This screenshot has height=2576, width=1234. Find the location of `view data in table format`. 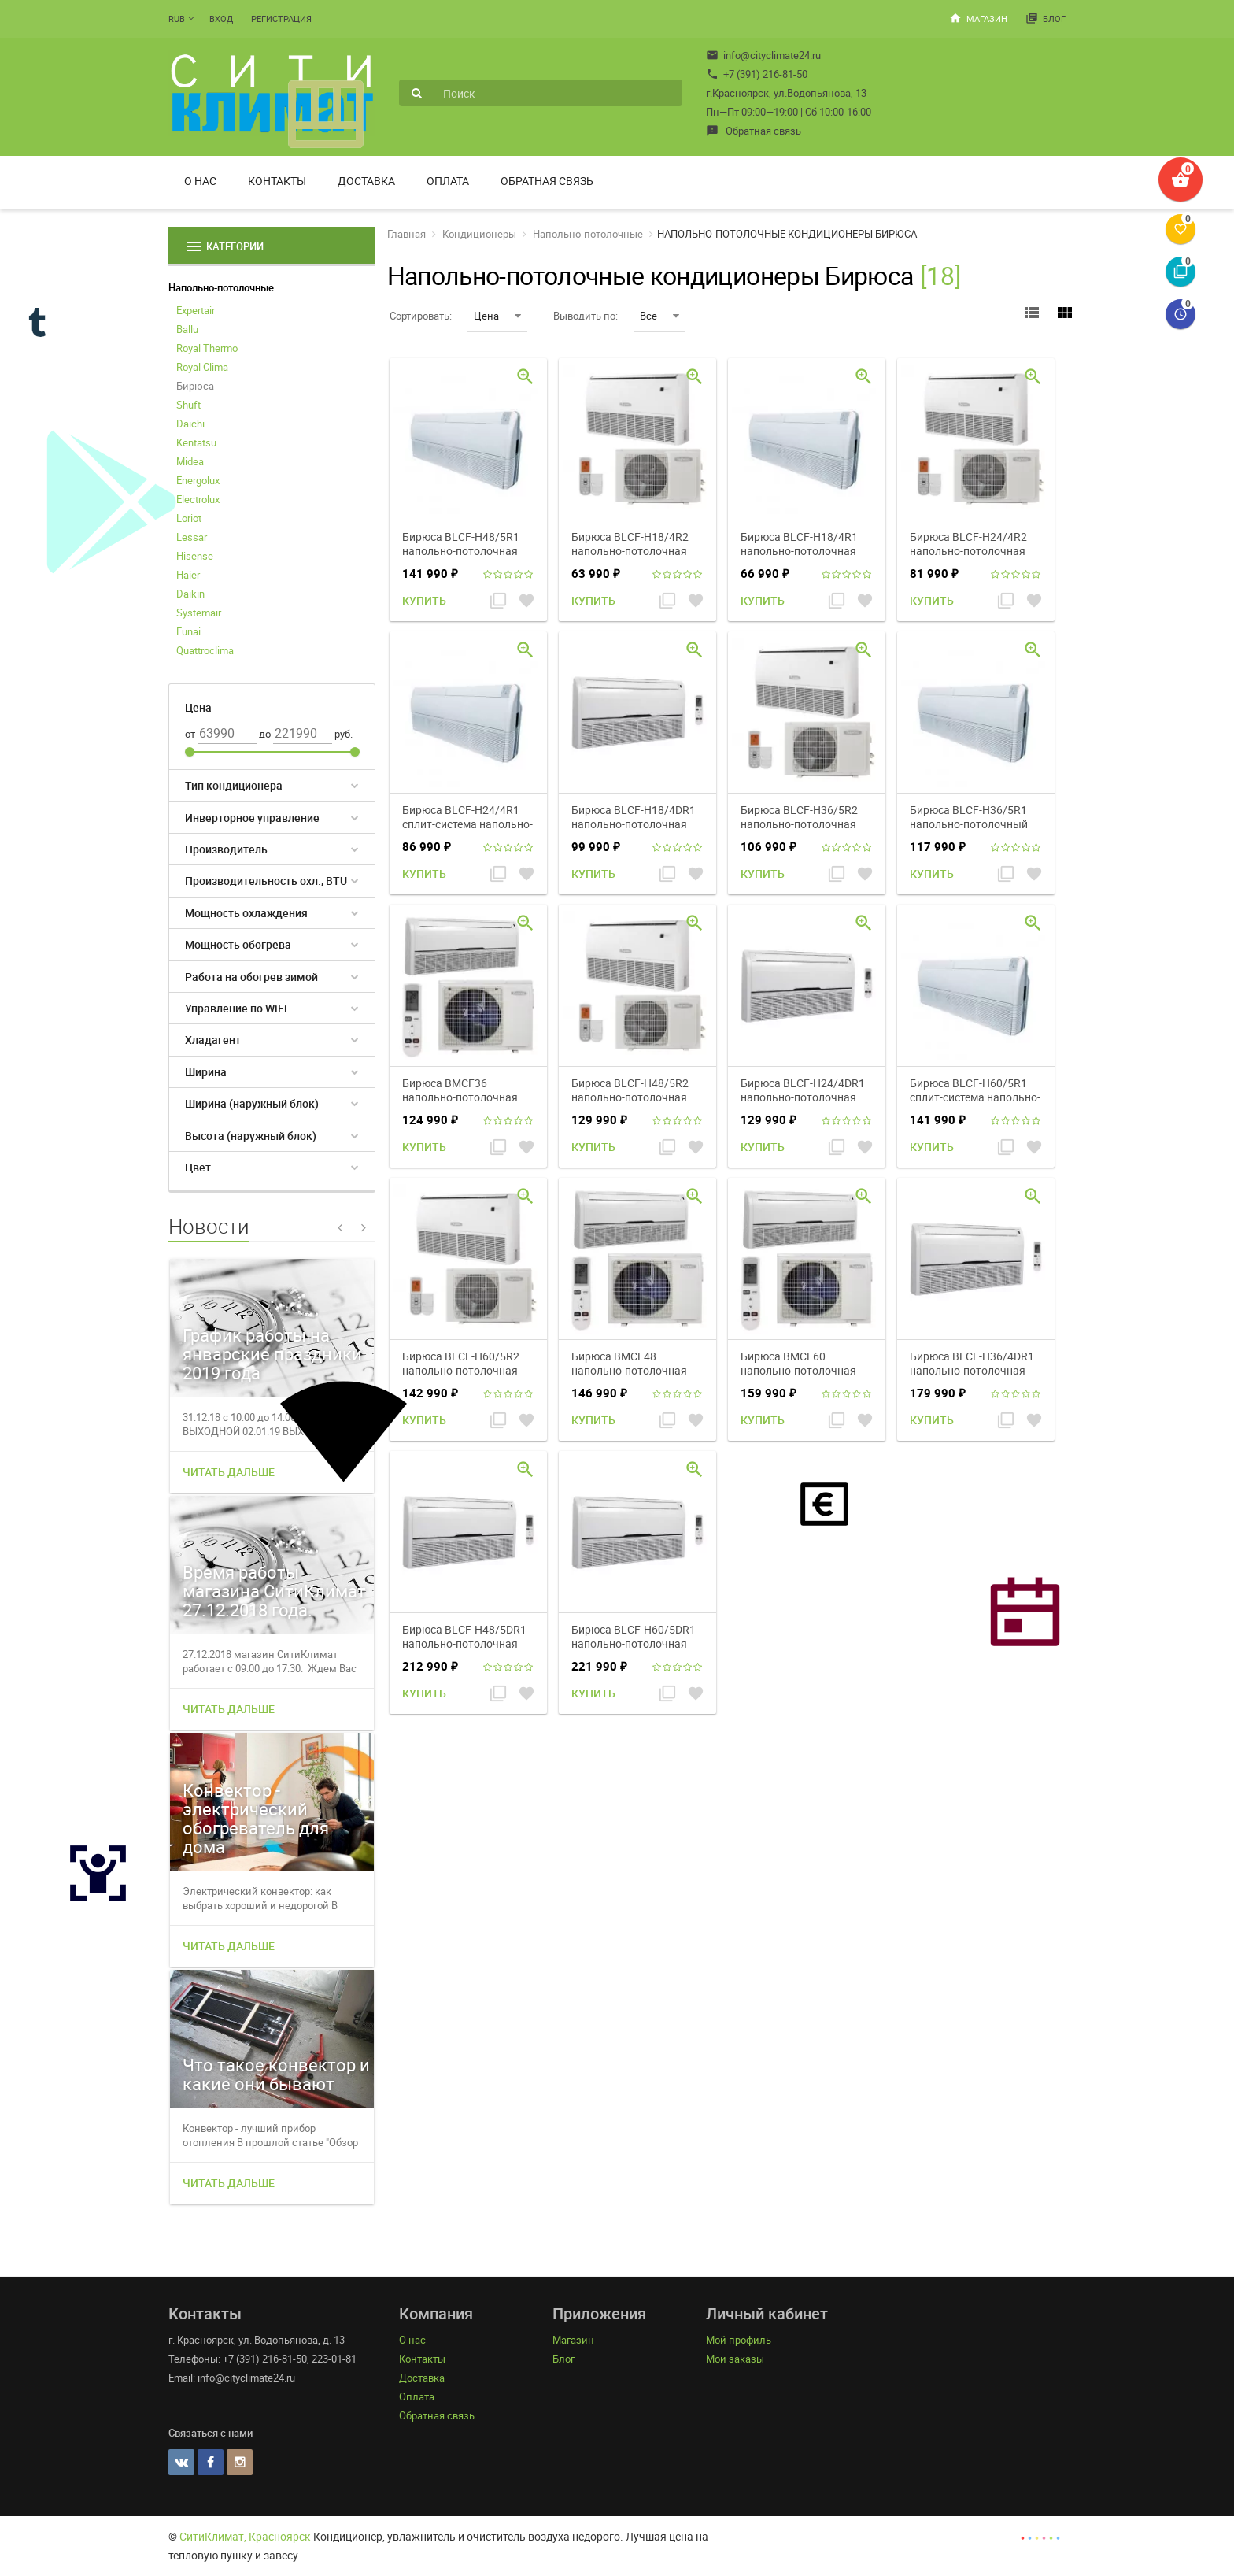

view data in table format is located at coordinates (326, 114).